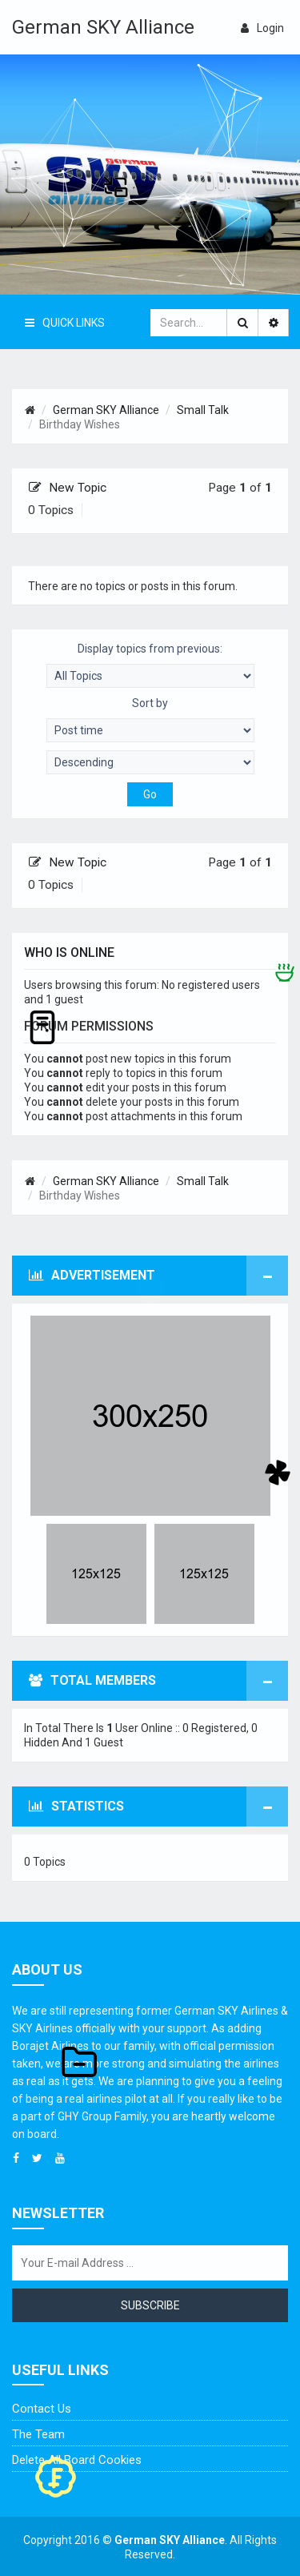  What do you see at coordinates (284, 972) in the screenshot?
I see `browse soup or hot food options` at bounding box center [284, 972].